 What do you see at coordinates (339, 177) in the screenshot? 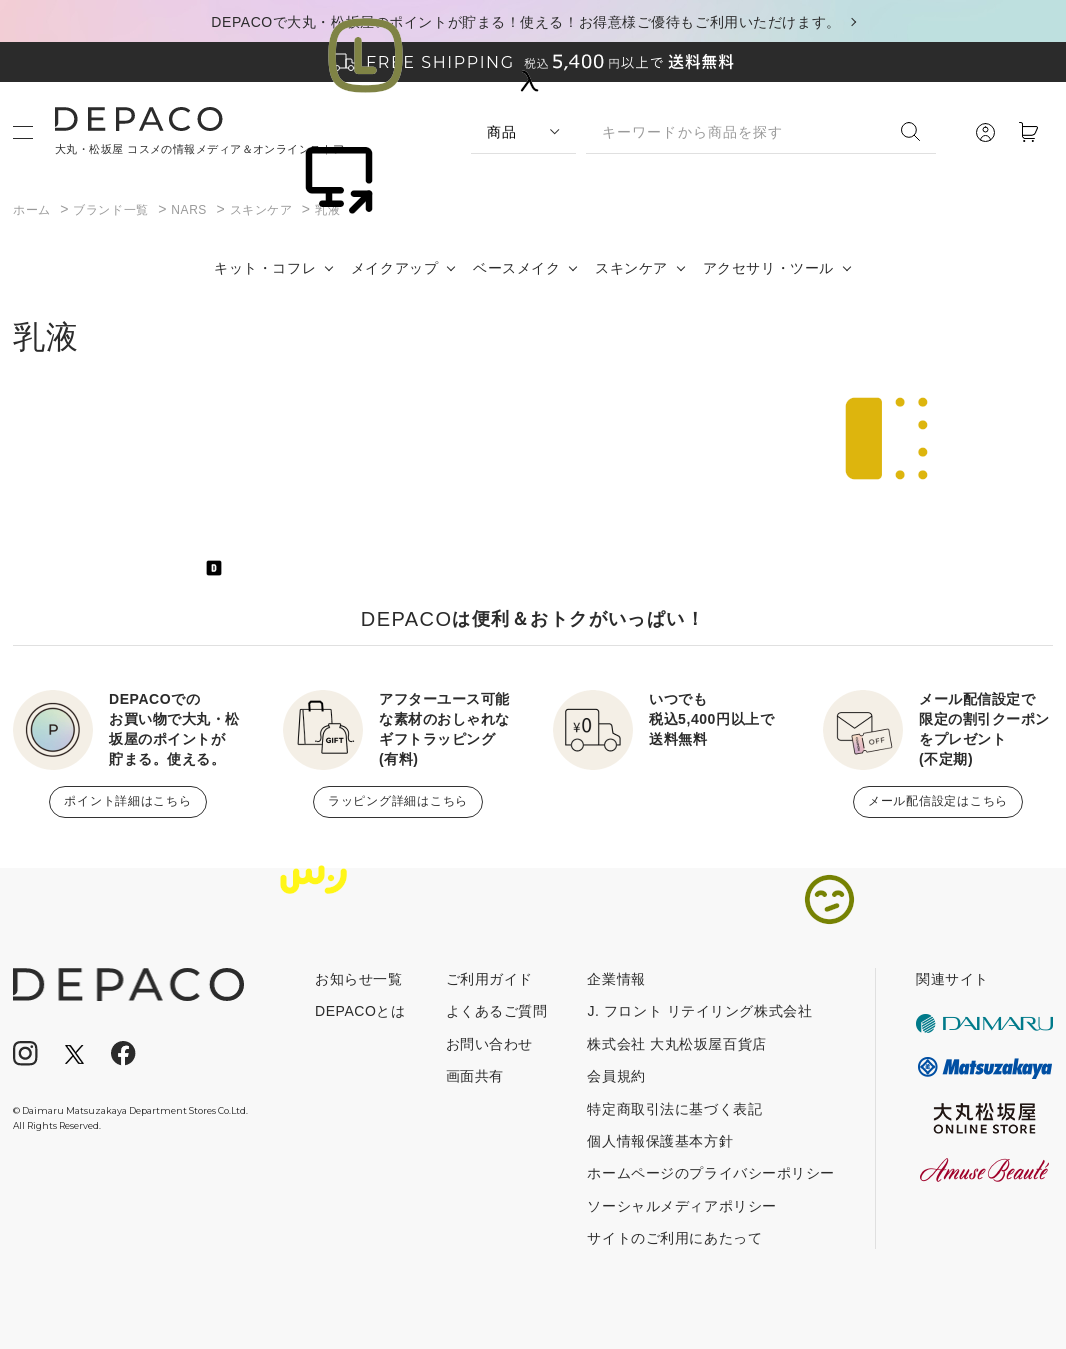
I see `share your screen with others` at bounding box center [339, 177].